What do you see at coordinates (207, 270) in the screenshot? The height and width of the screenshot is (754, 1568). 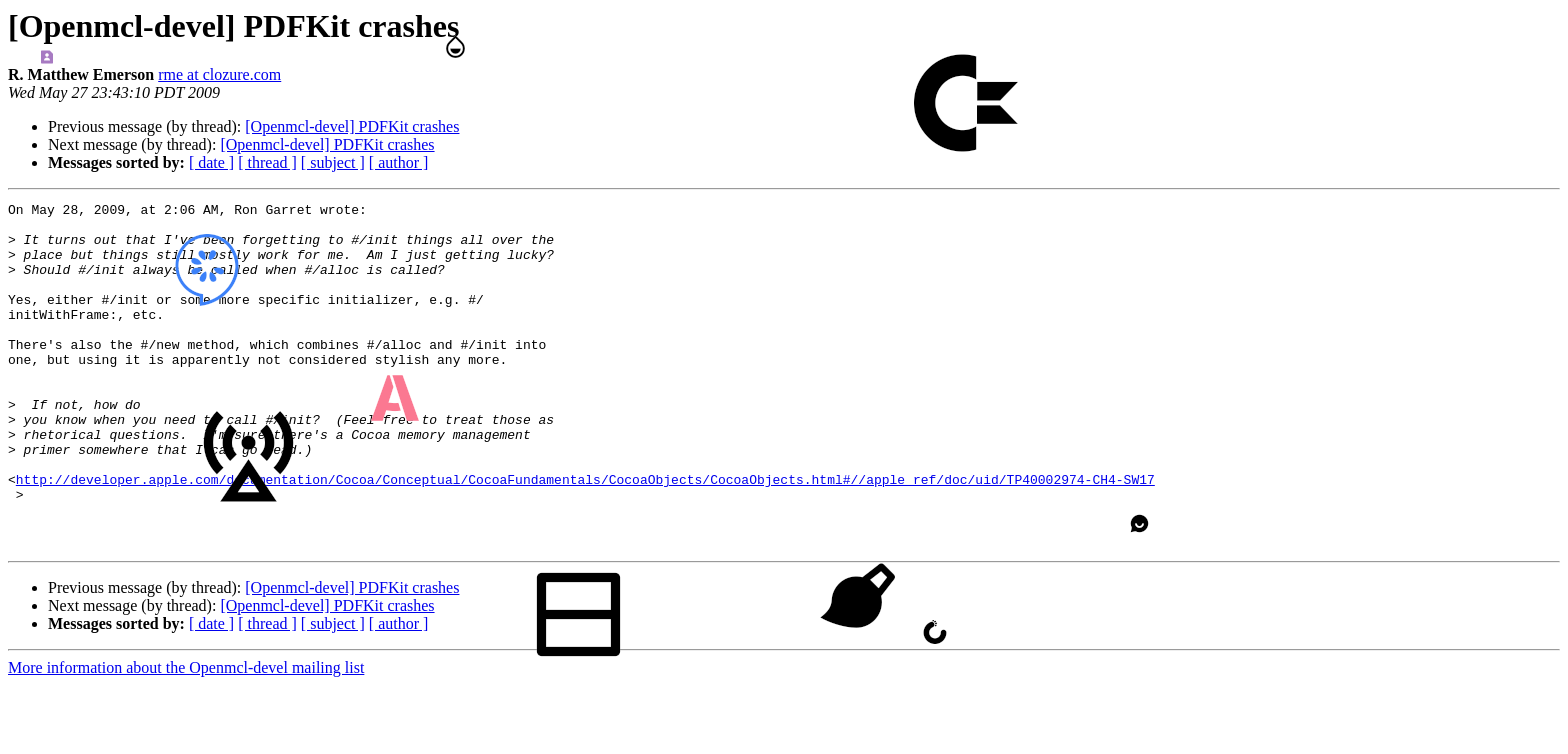 I see `cucumber testing framework logo` at bounding box center [207, 270].